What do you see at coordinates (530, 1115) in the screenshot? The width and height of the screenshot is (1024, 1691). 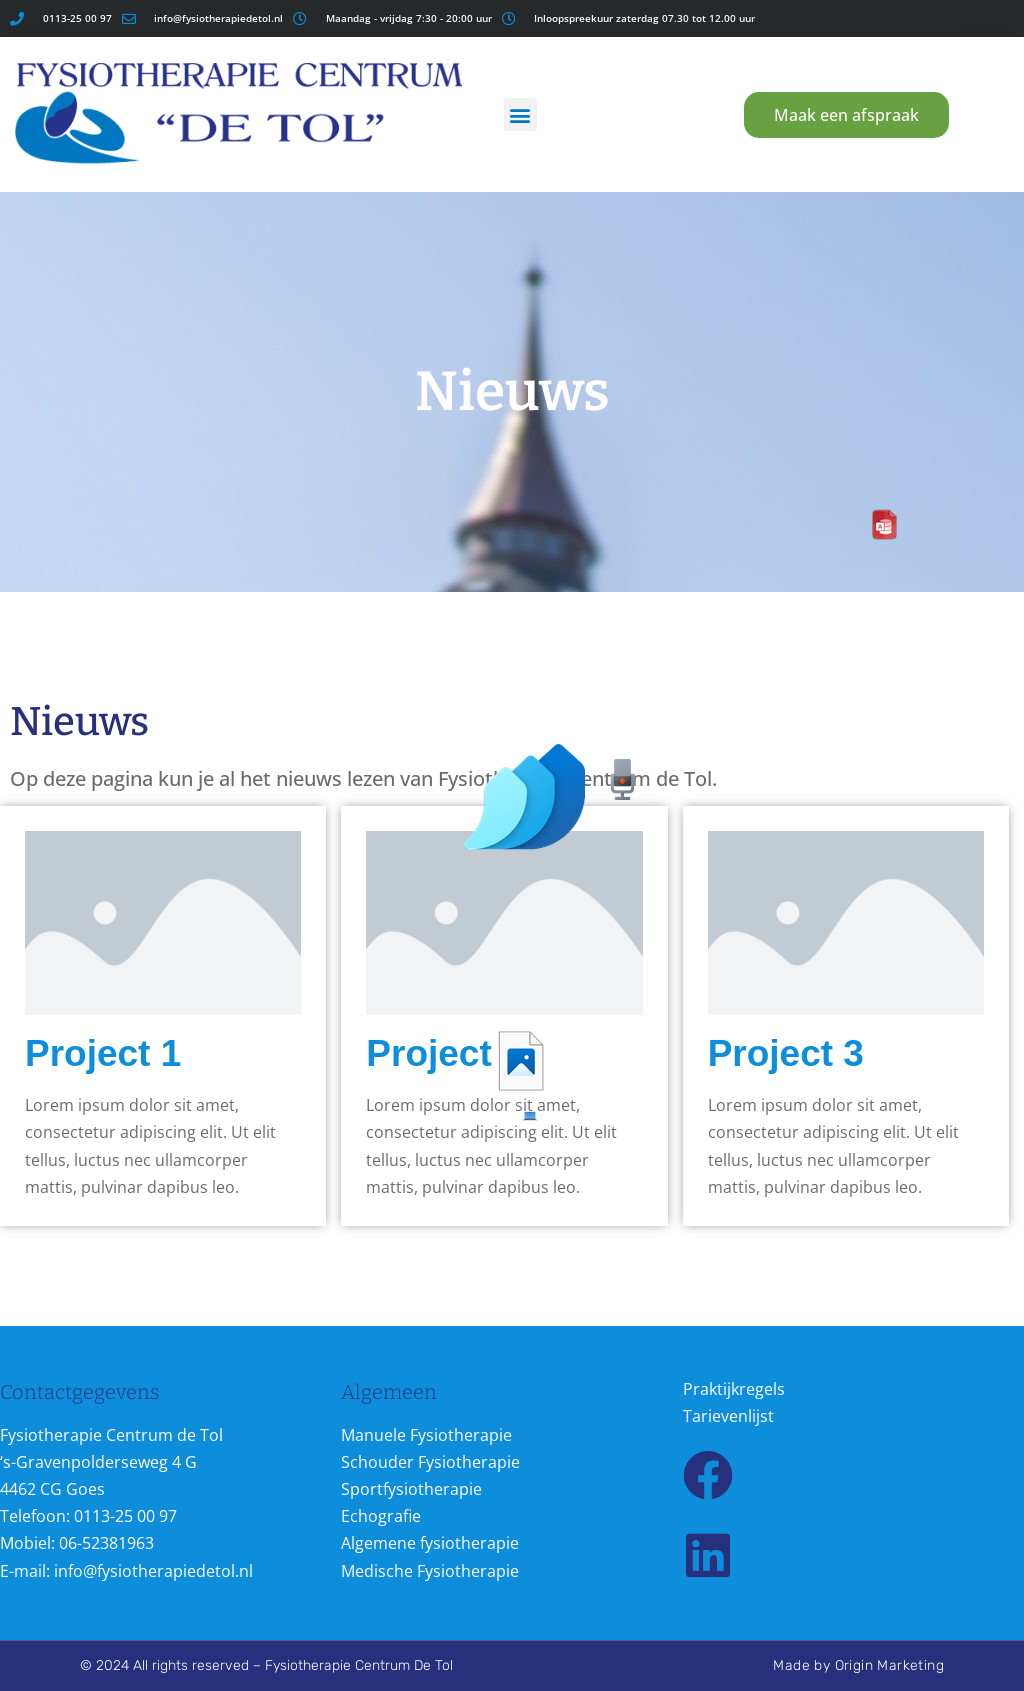 I see `represents this macbook pro device in system settings` at bounding box center [530, 1115].